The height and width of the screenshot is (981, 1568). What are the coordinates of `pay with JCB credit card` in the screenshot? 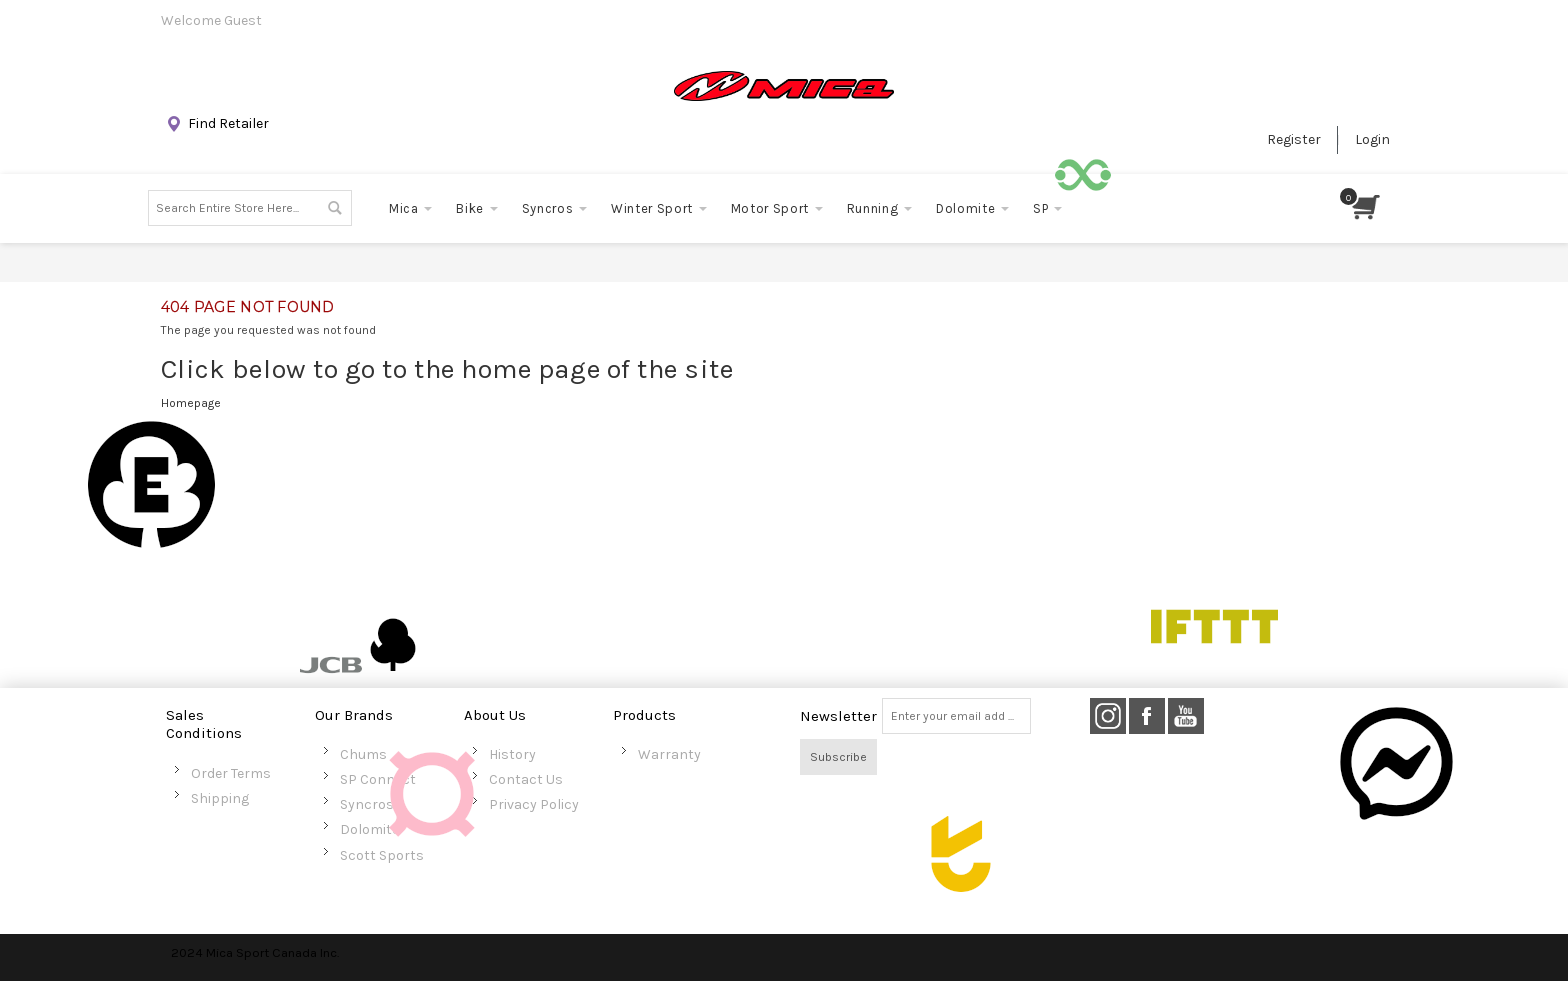 It's located at (331, 665).